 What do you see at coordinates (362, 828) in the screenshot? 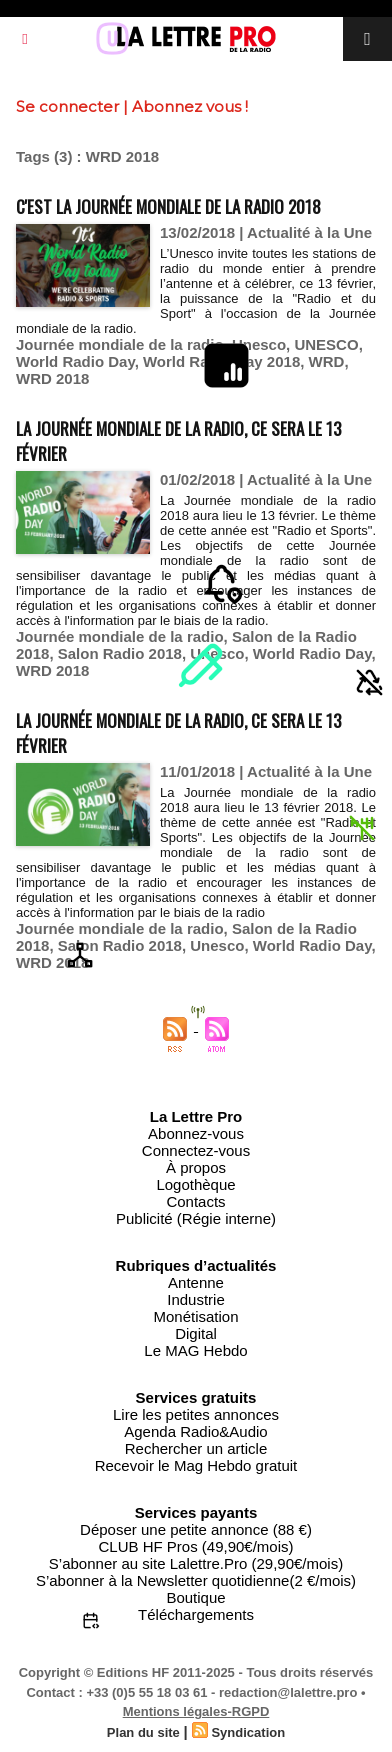
I see `indicates no signal or connection unavailable` at bounding box center [362, 828].